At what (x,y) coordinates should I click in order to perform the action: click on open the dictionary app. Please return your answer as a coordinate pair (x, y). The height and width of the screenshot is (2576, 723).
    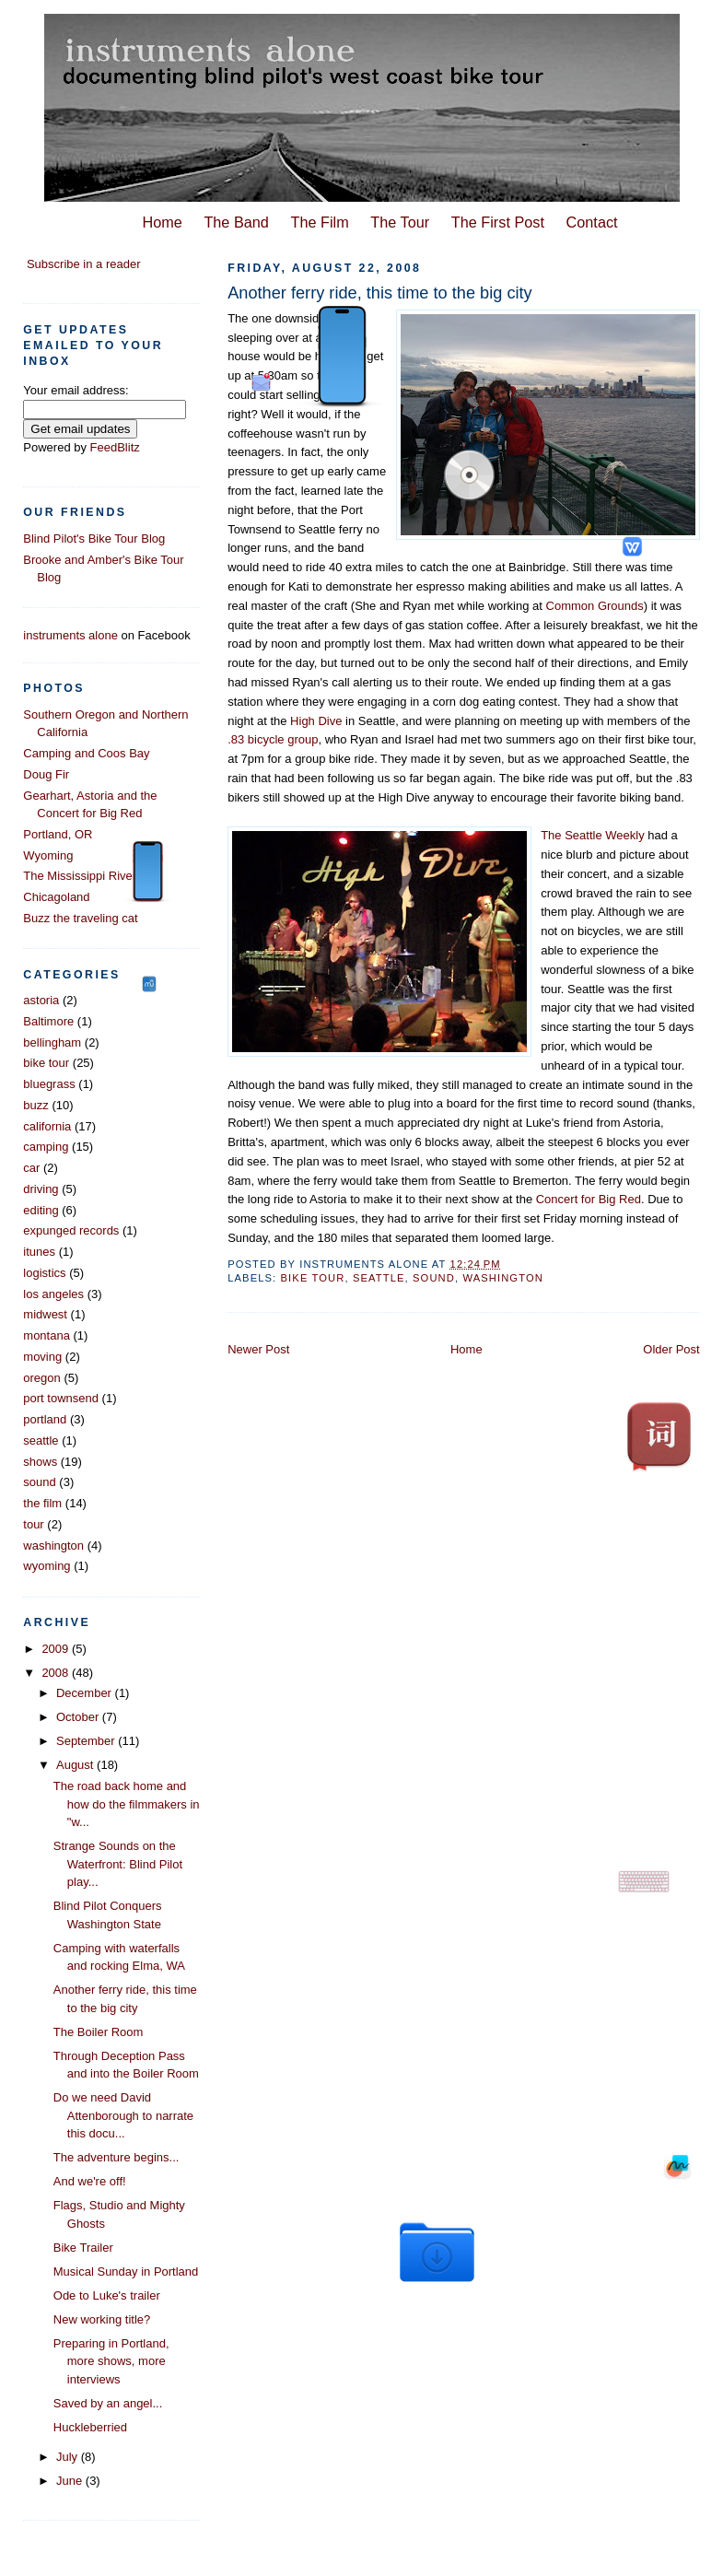
    Looking at the image, I should click on (659, 1434).